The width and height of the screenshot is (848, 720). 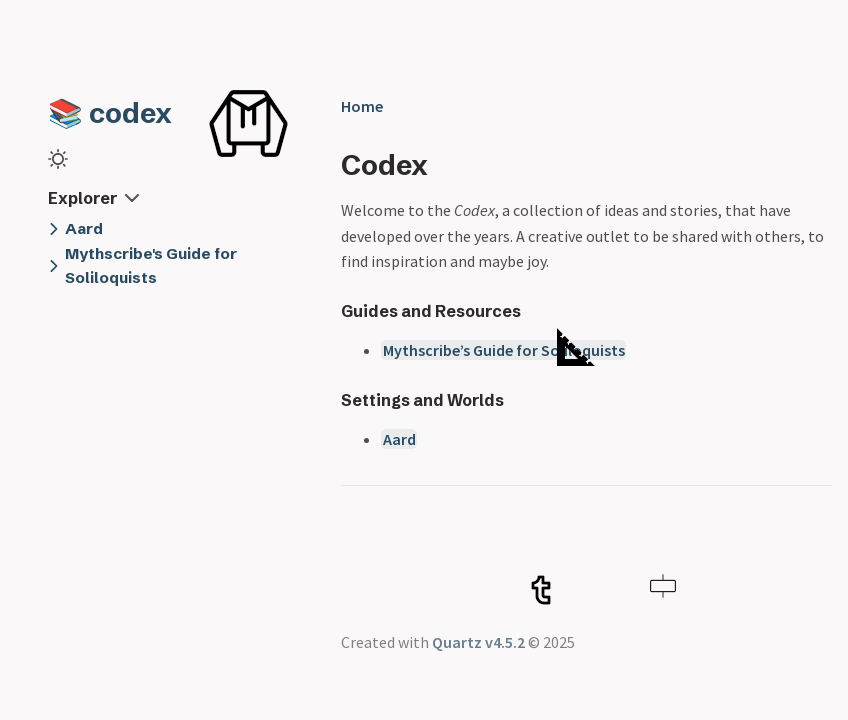 I want to click on open tumblr app, so click(x=541, y=590).